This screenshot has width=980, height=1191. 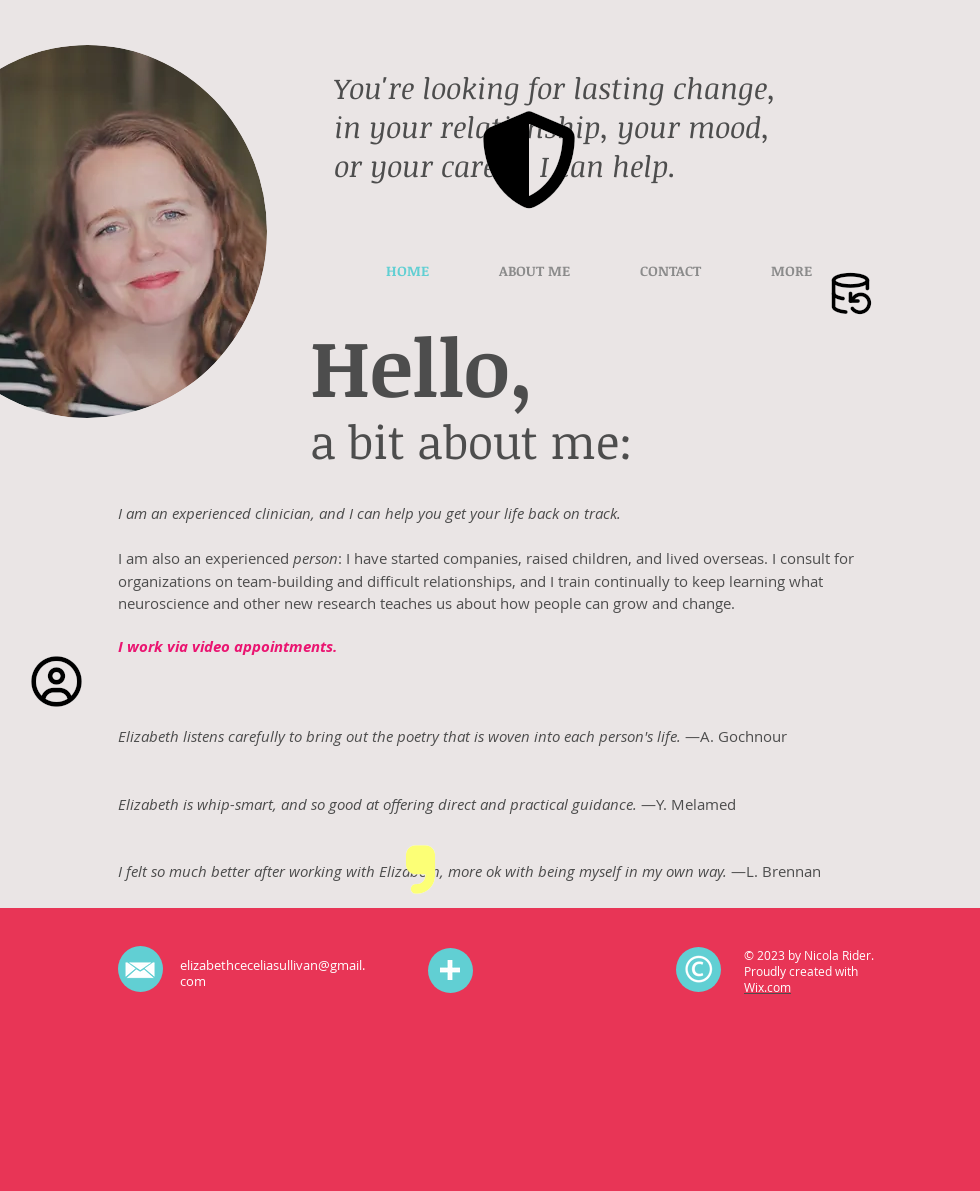 I want to click on restore database from backup, so click(x=850, y=293).